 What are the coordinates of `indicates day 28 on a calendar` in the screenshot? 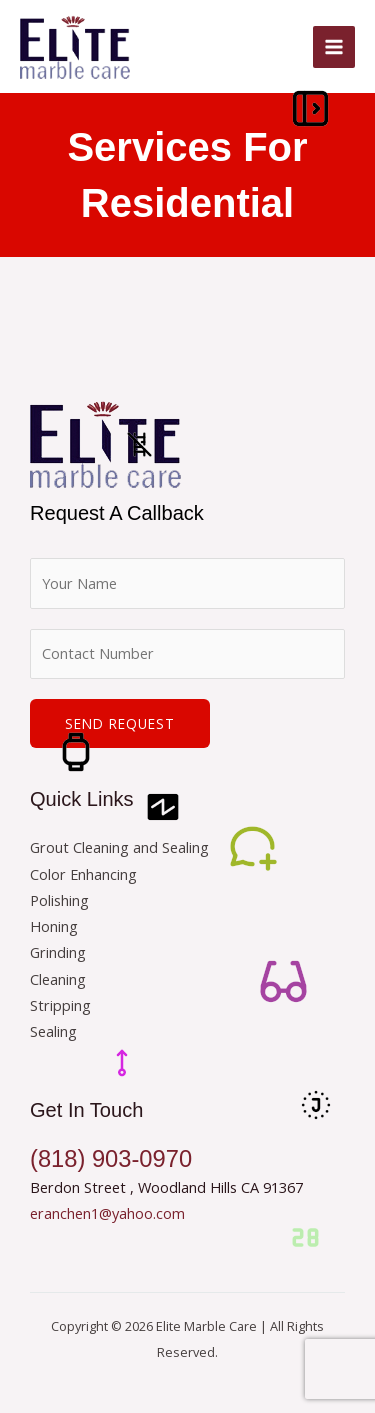 It's located at (305, 1237).